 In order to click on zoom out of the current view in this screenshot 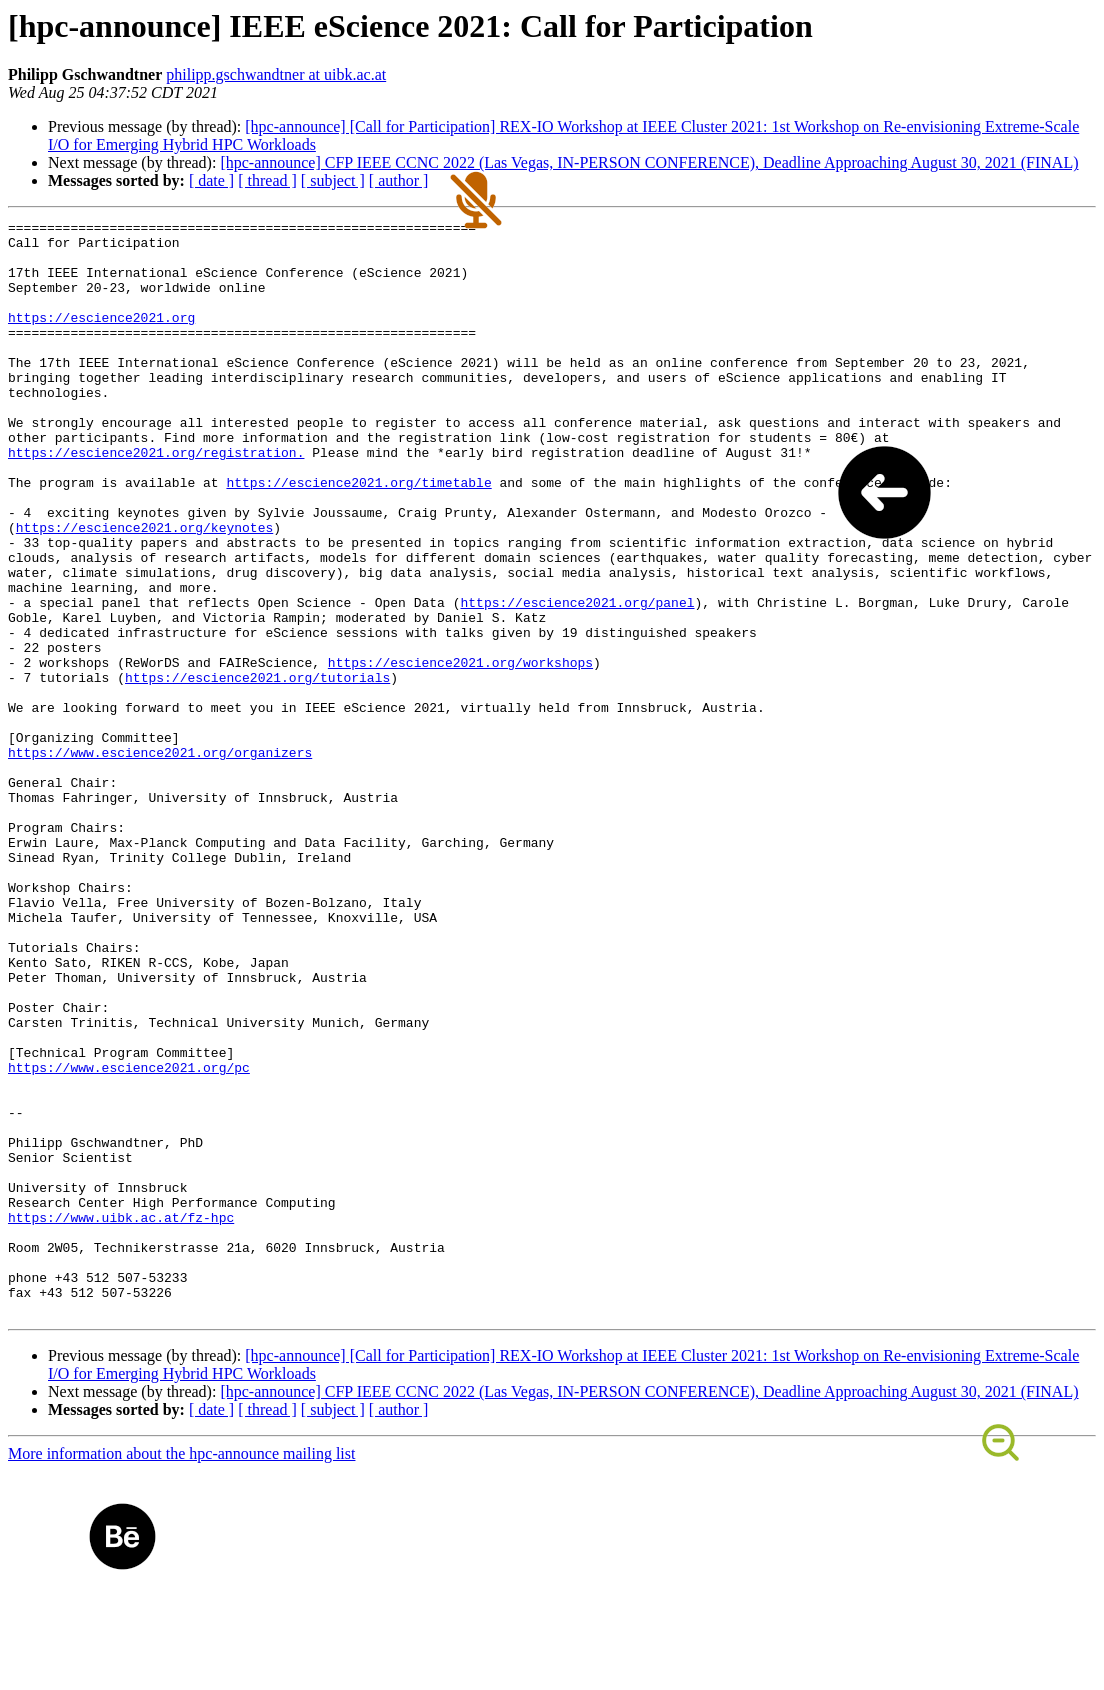, I will do `click(1000, 1442)`.